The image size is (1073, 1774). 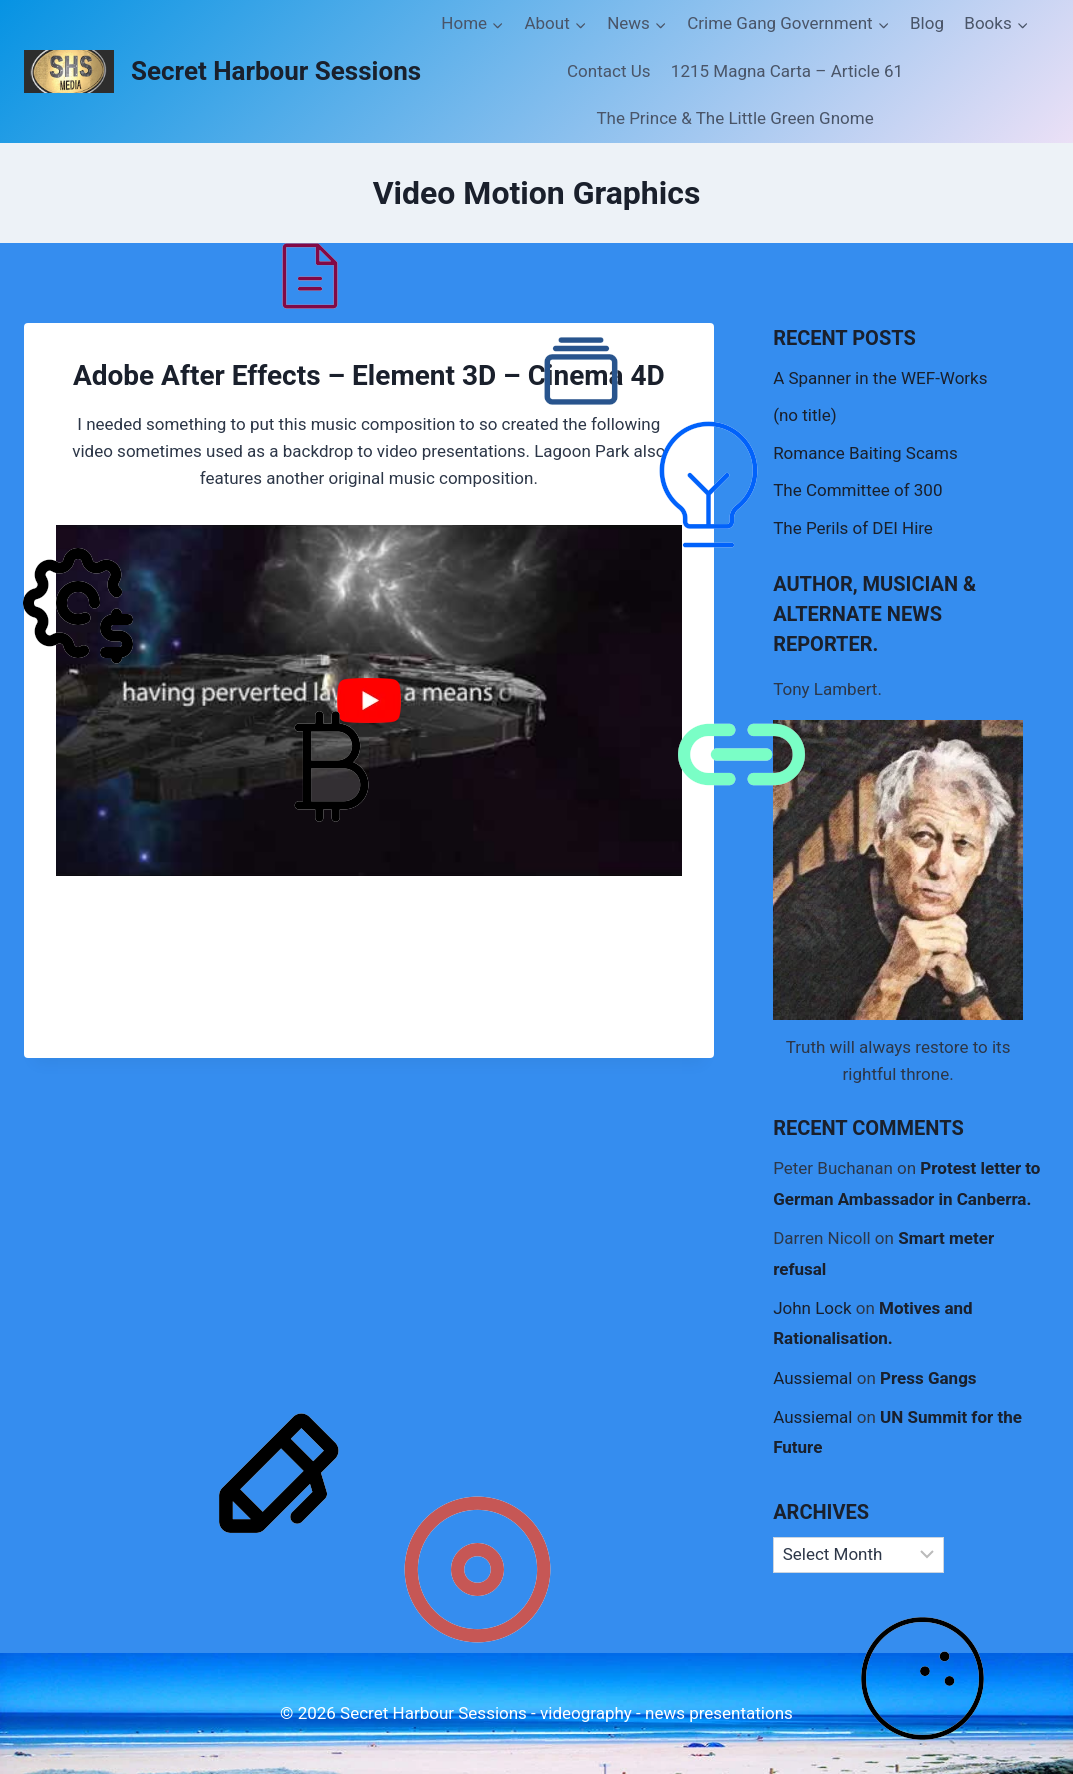 What do you see at coordinates (477, 1569) in the screenshot?
I see `play or access audio/music content` at bounding box center [477, 1569].